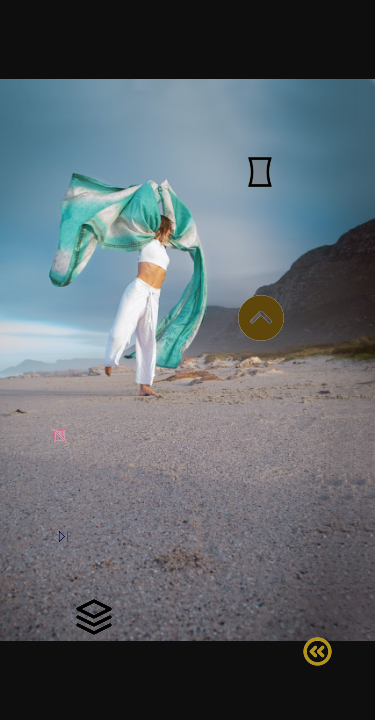 The image size is (375, 720). What do you see at coordinates (94, 617) in the screenshot?
I see `view stacked layers or content` at bounding box center [94, 617].